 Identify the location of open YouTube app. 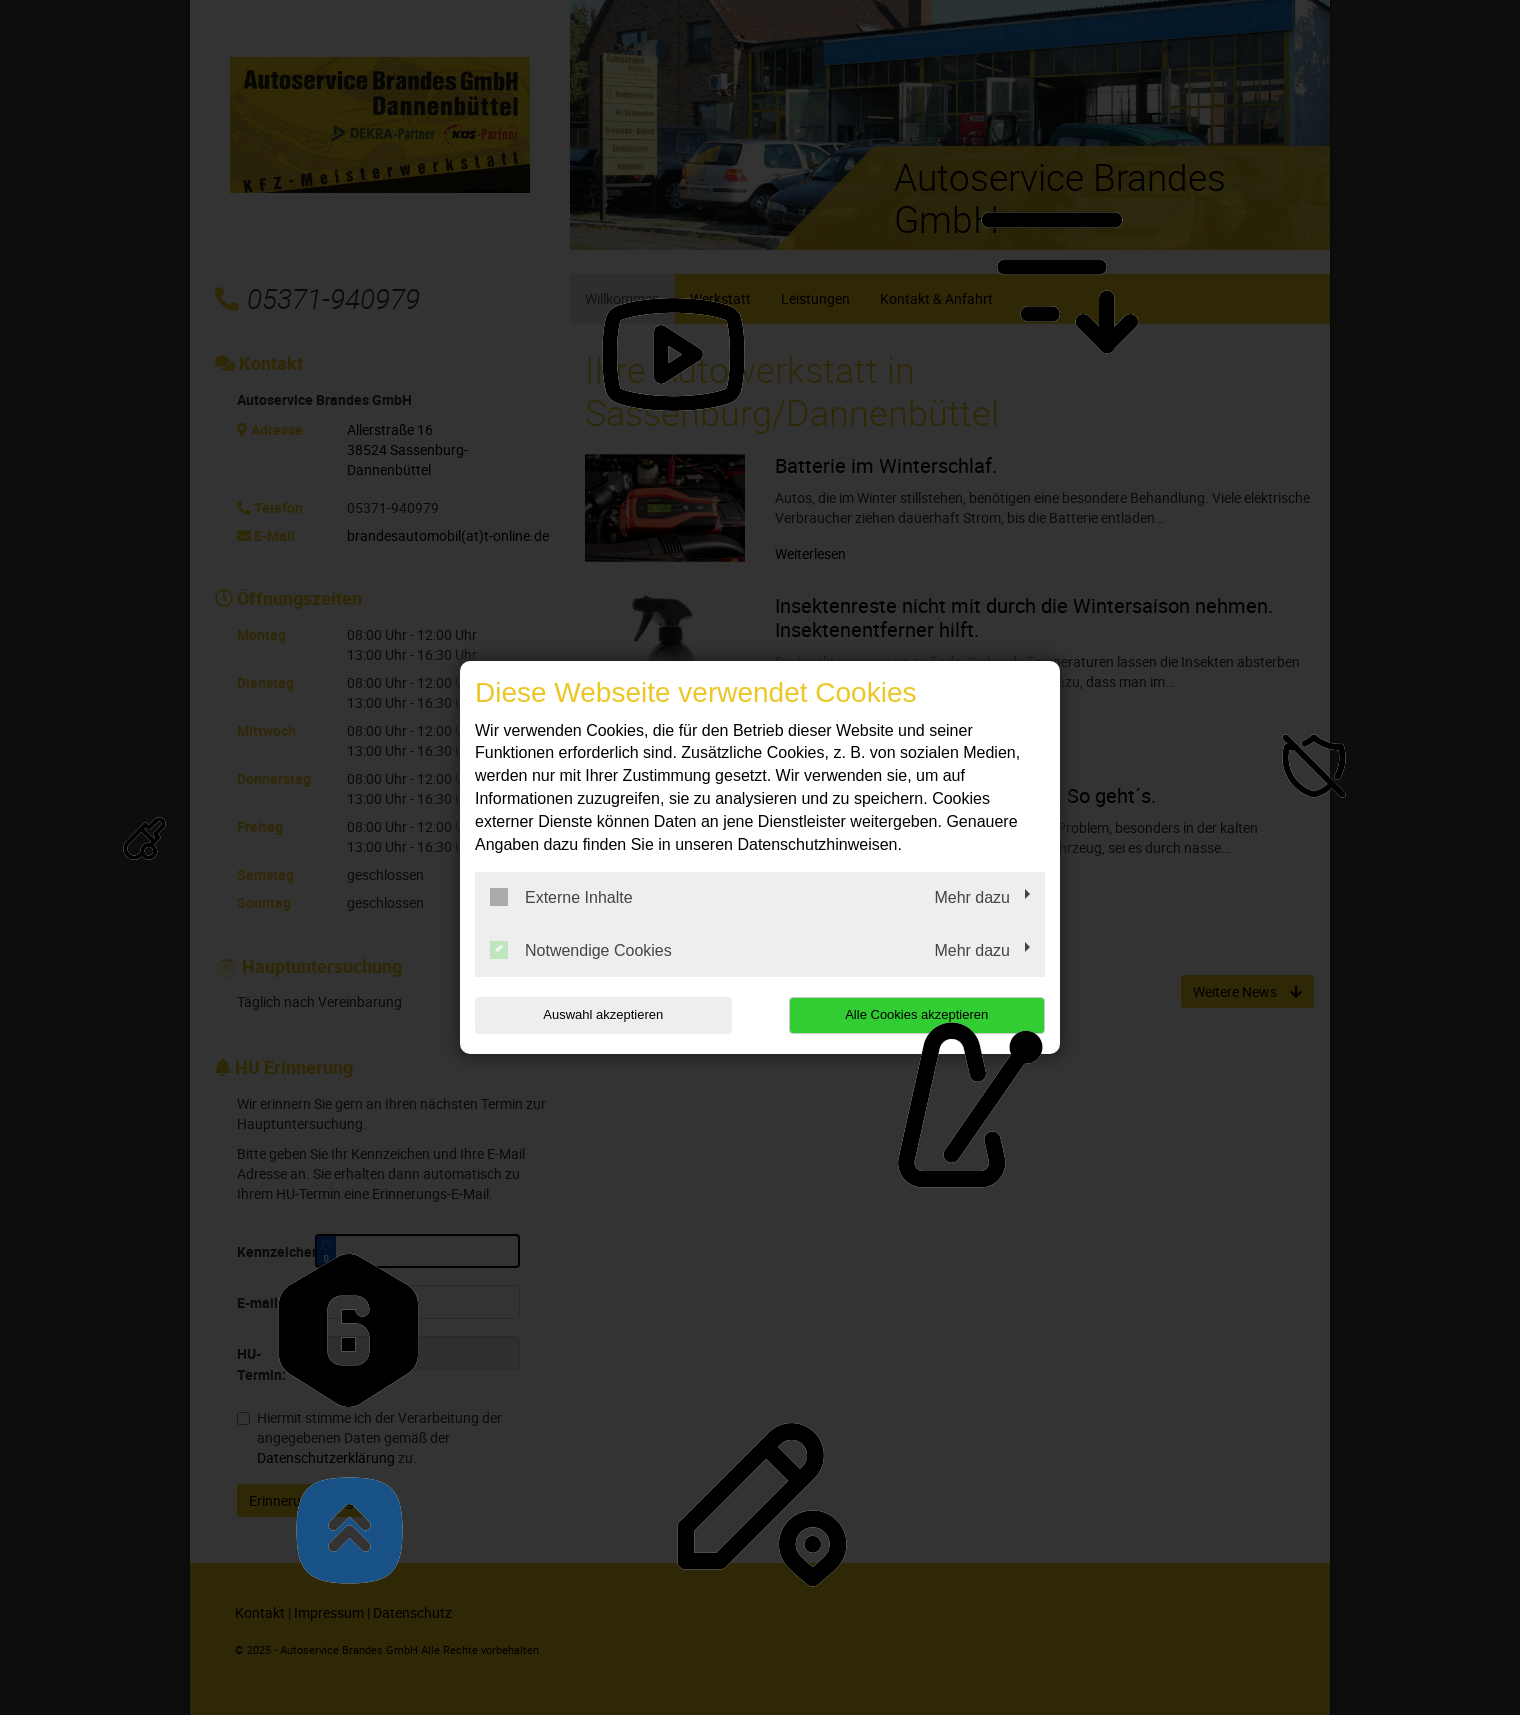
(673, 354).